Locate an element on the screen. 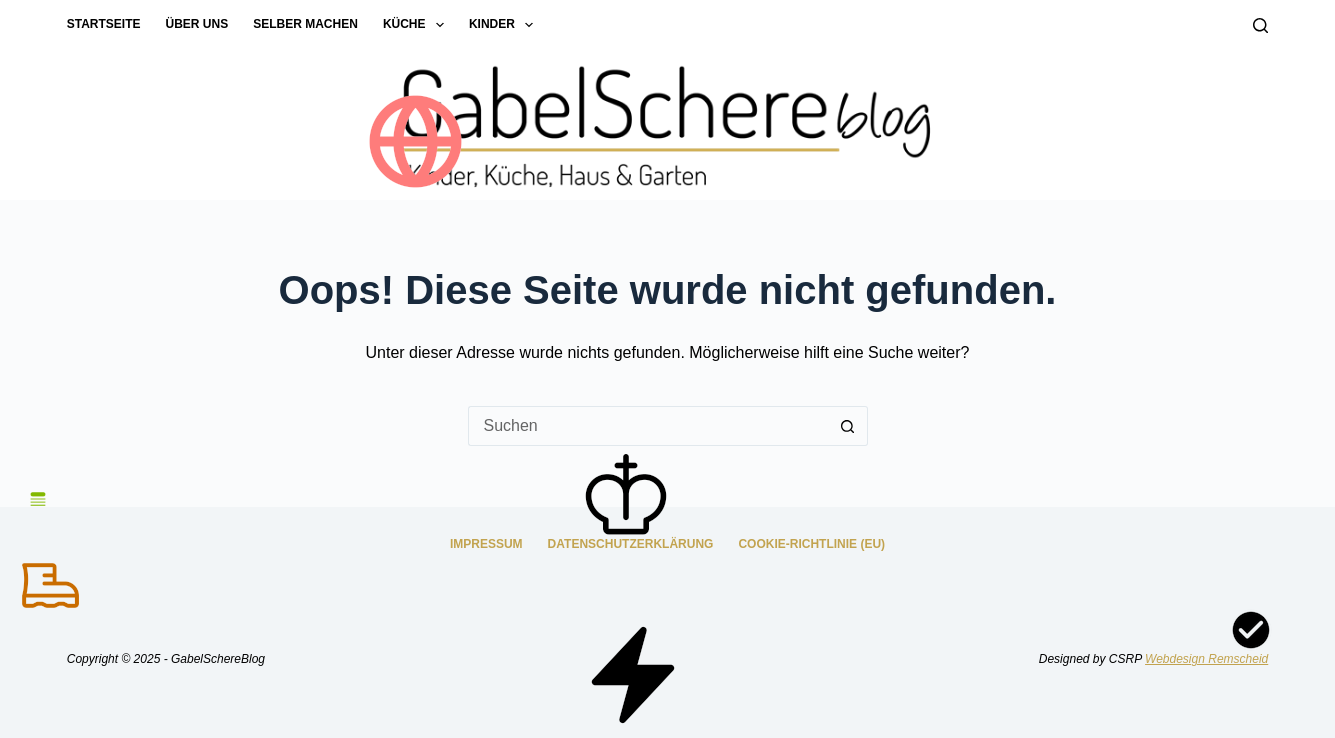  view queue or playlist is located at coordinates (38, 499).